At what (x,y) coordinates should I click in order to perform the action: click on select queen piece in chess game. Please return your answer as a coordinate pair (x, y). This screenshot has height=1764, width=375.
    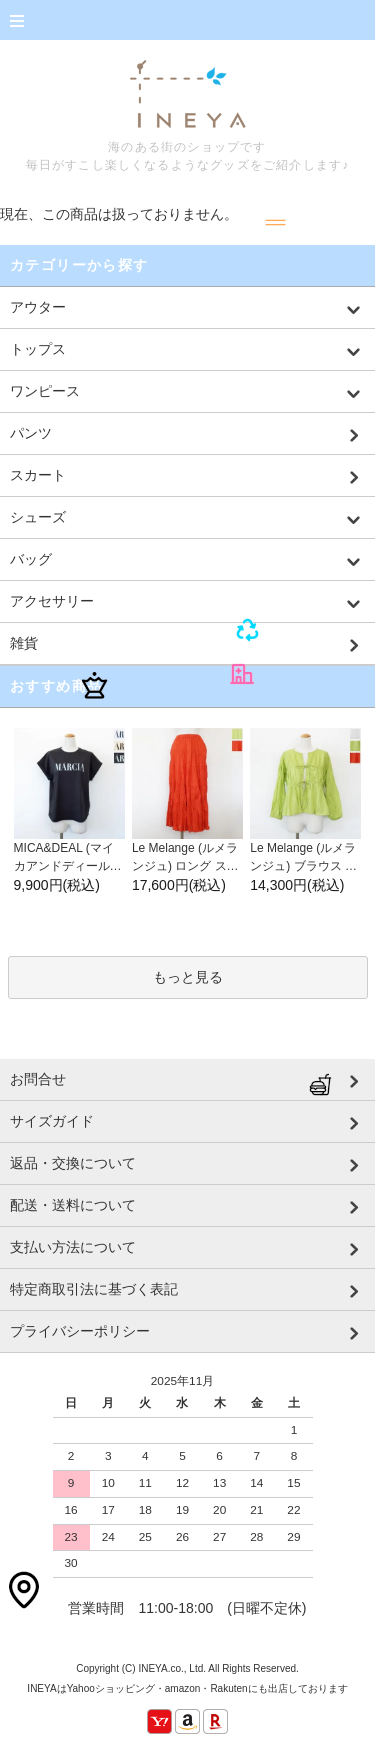
    Looking at the image, I should click on (94, 685).